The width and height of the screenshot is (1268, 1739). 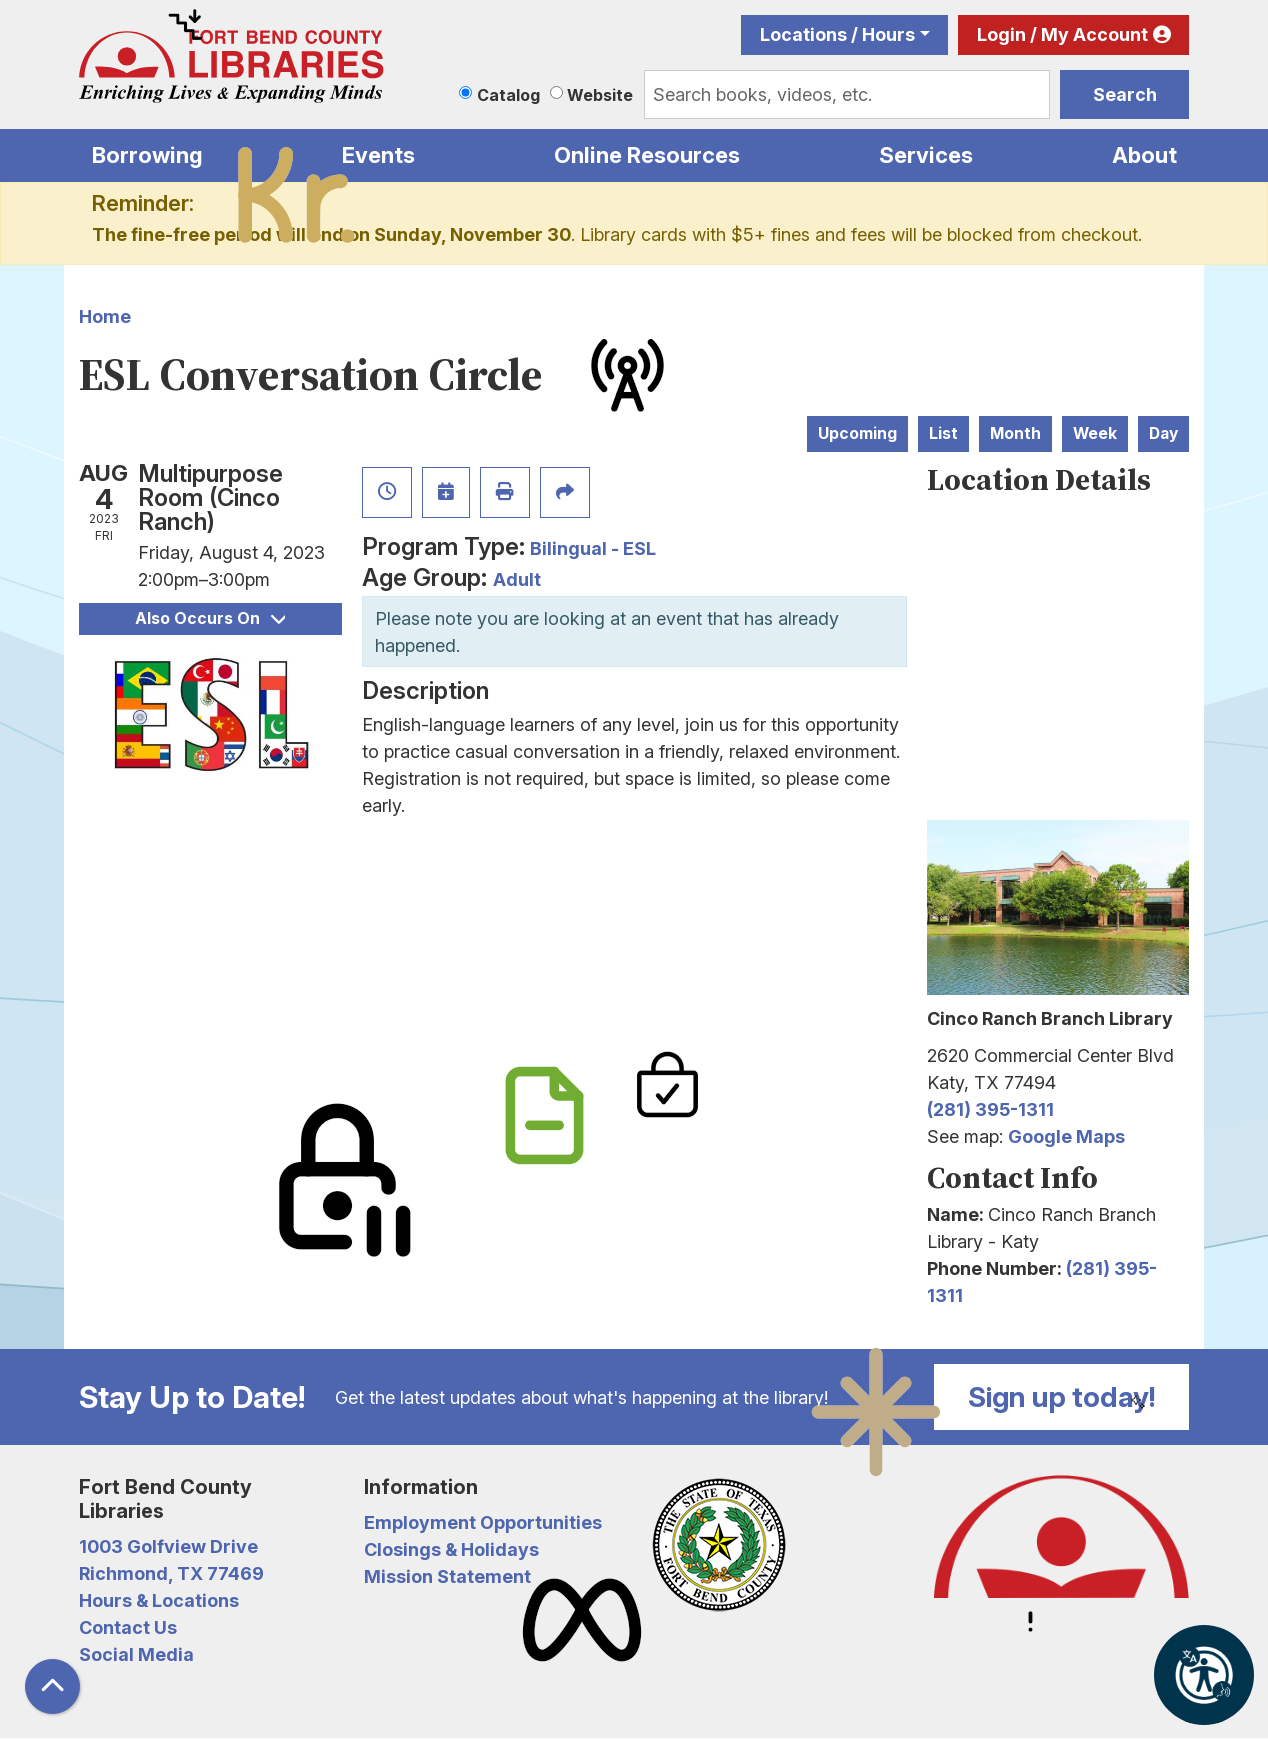 I want to click on Meta company logo, so click(x=582, y=1620).